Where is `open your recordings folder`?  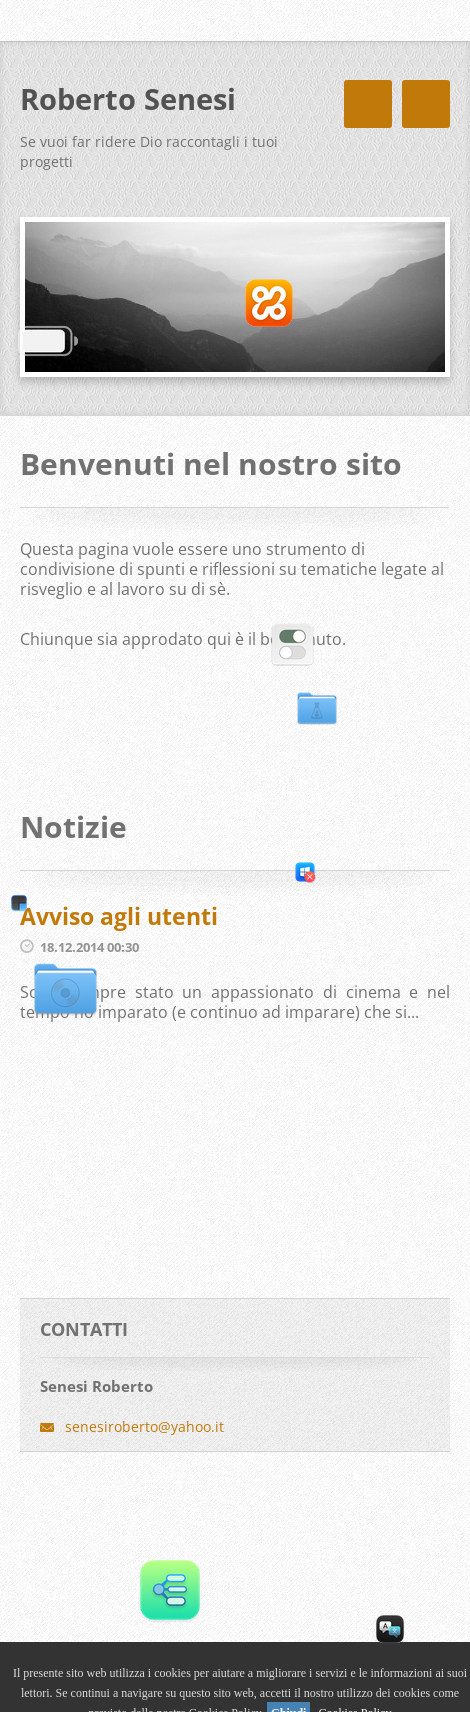 open your recordings folder is located at coordinates (65, 988).